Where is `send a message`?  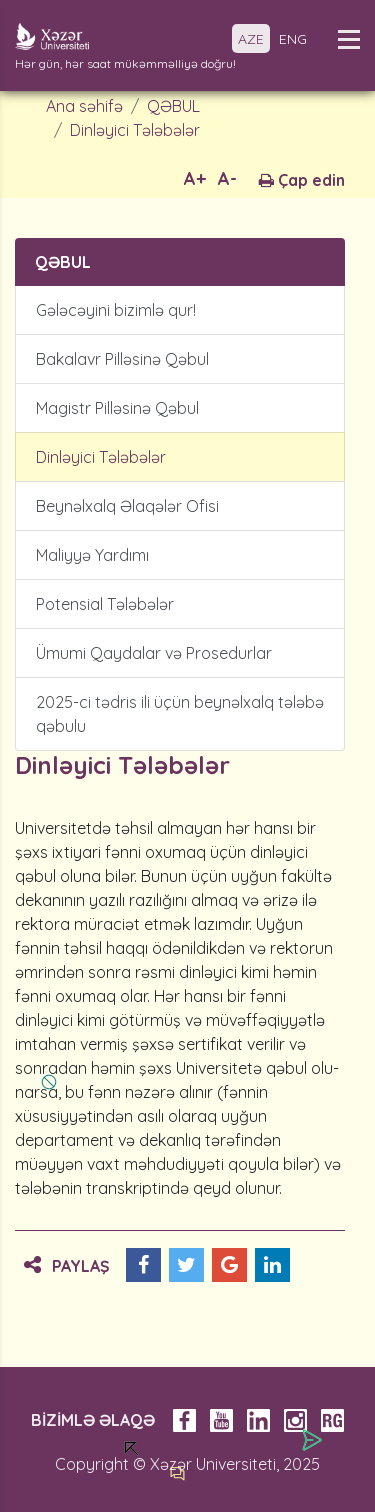
send a message is located at coordinates (311, 1440).